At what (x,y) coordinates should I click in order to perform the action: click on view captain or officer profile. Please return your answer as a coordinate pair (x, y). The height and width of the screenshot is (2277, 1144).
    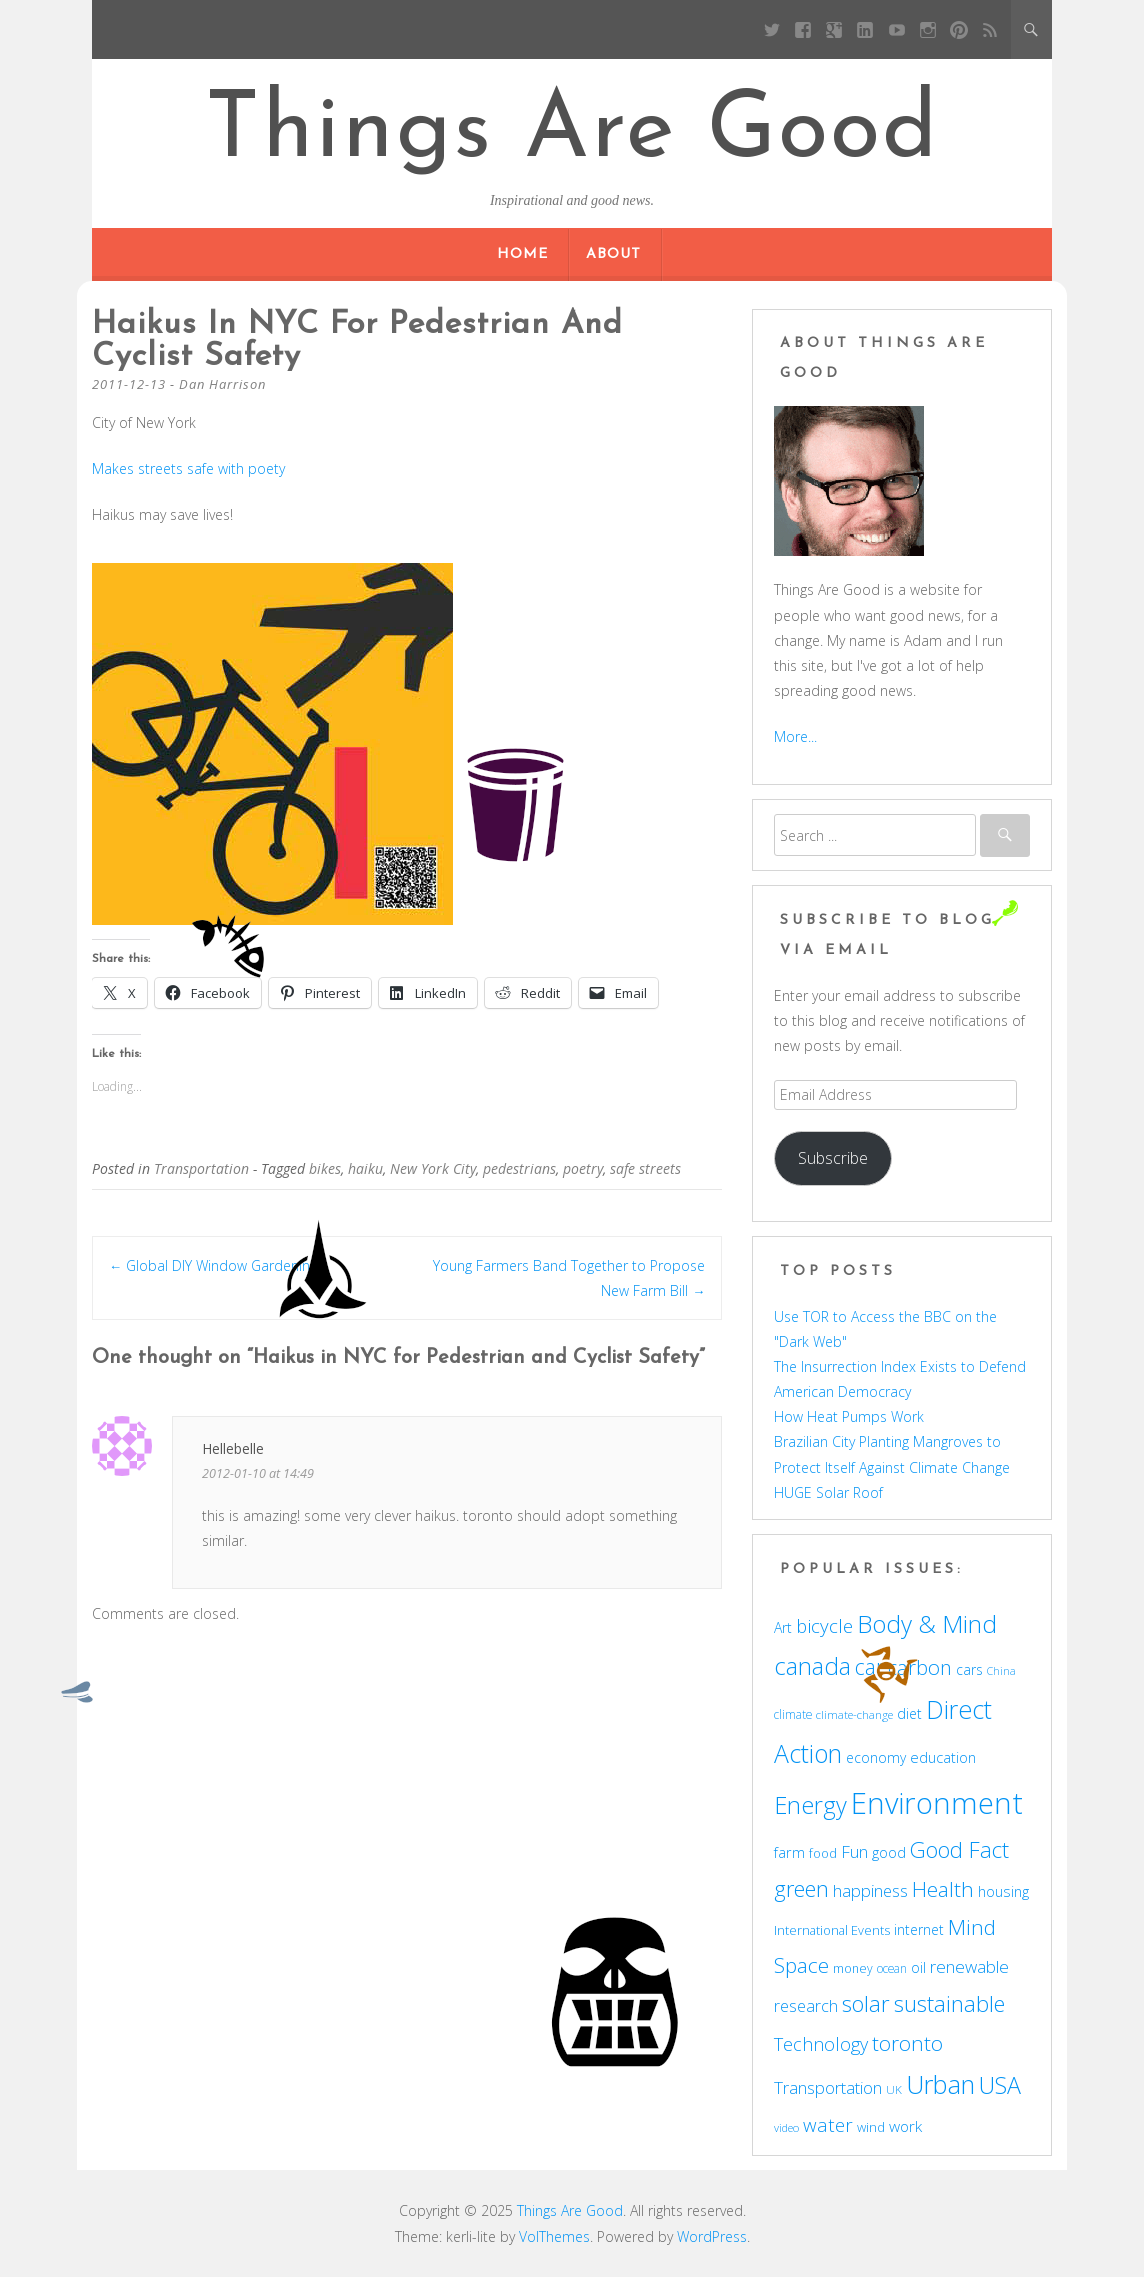
    Looking at the image, I should click on (77, 1693).